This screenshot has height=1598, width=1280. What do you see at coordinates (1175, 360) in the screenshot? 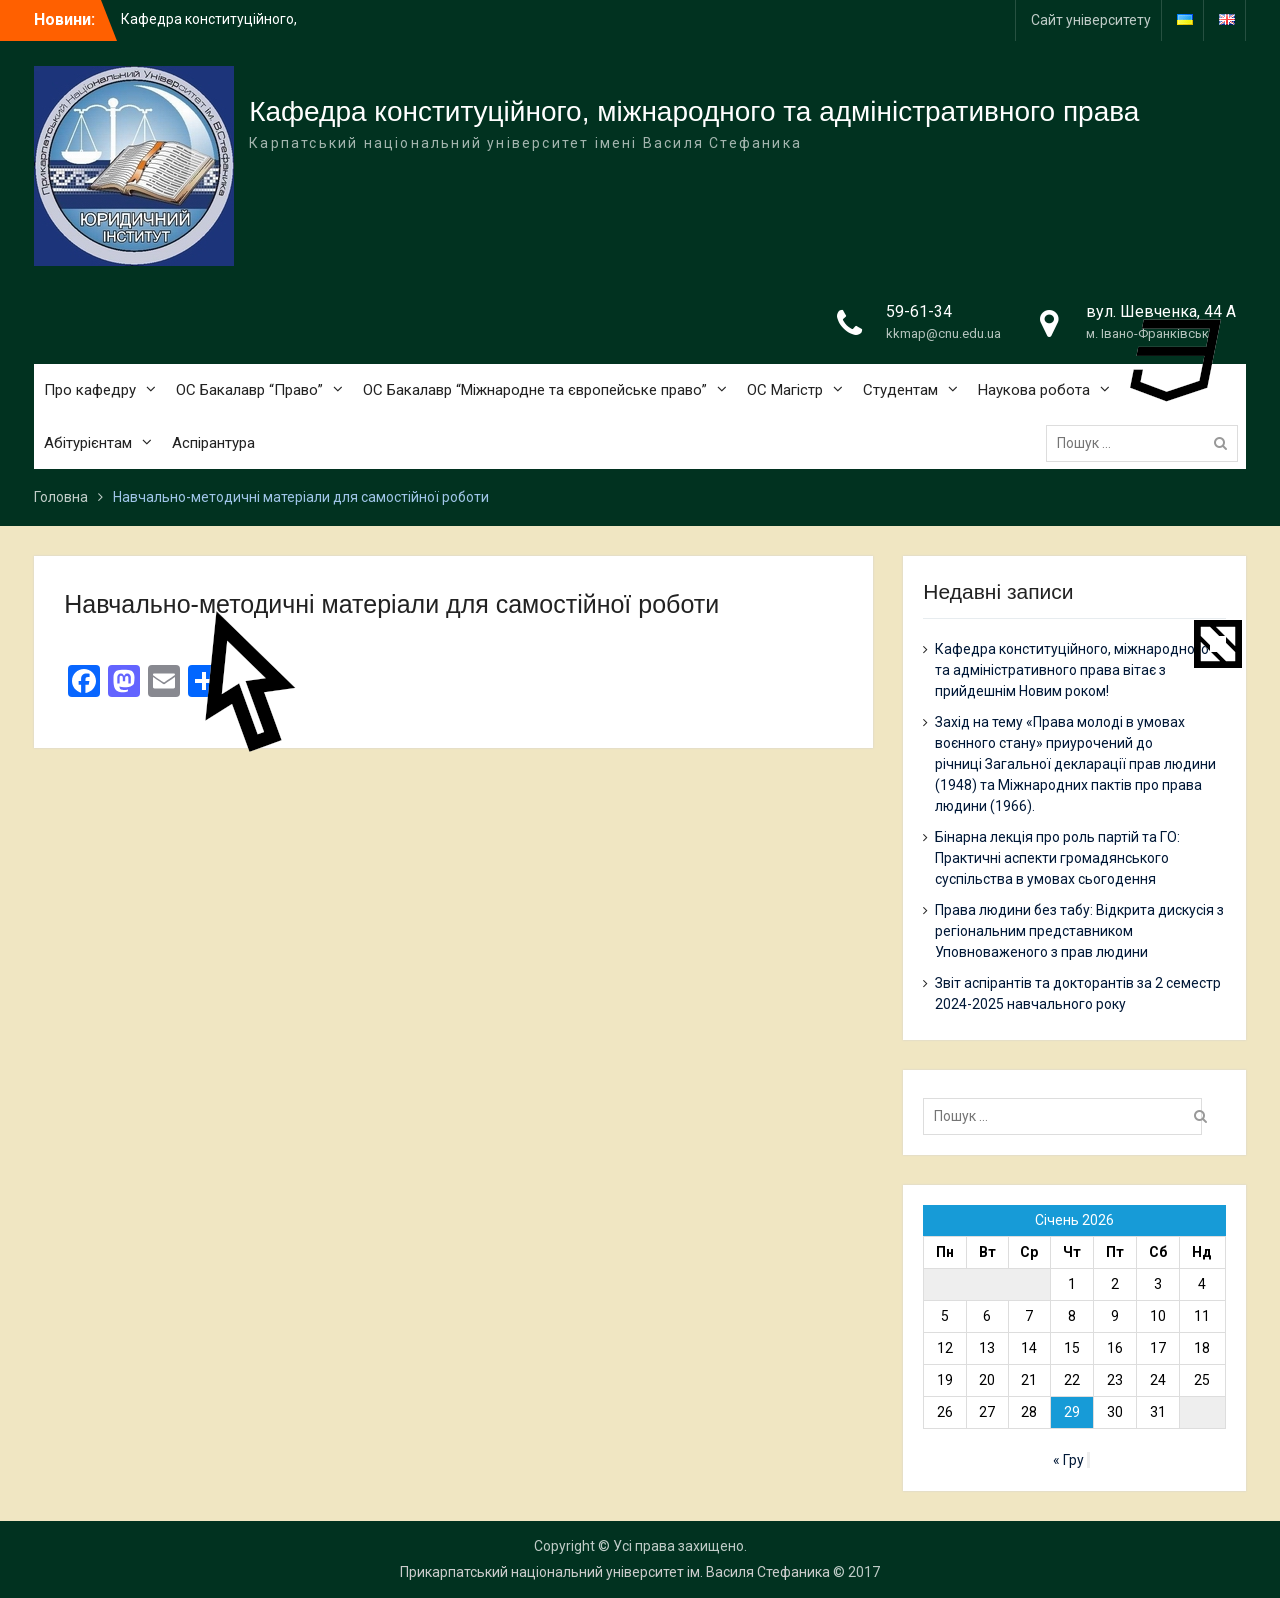
I see `indicates CSS3 styling or stylesheet` at bounding box center [1175, 360].